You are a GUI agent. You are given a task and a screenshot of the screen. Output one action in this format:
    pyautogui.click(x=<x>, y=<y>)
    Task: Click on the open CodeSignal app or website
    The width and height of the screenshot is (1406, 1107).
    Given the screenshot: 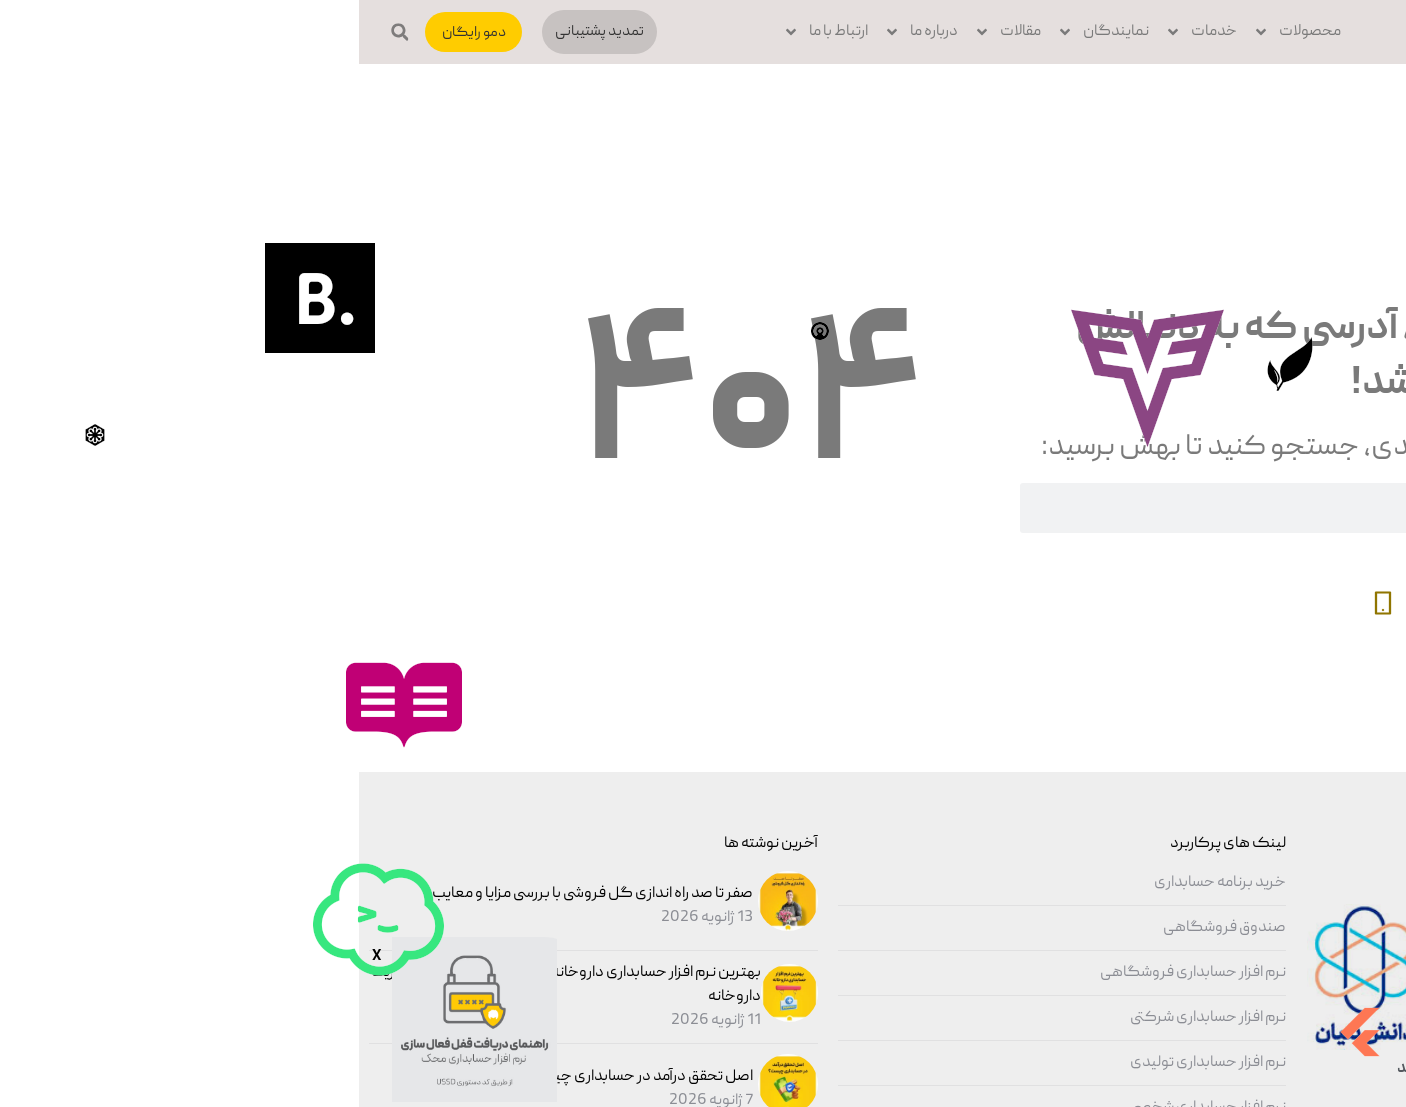 What is the action you would take?
    pyautogui.click(x=1147, y=378)
    